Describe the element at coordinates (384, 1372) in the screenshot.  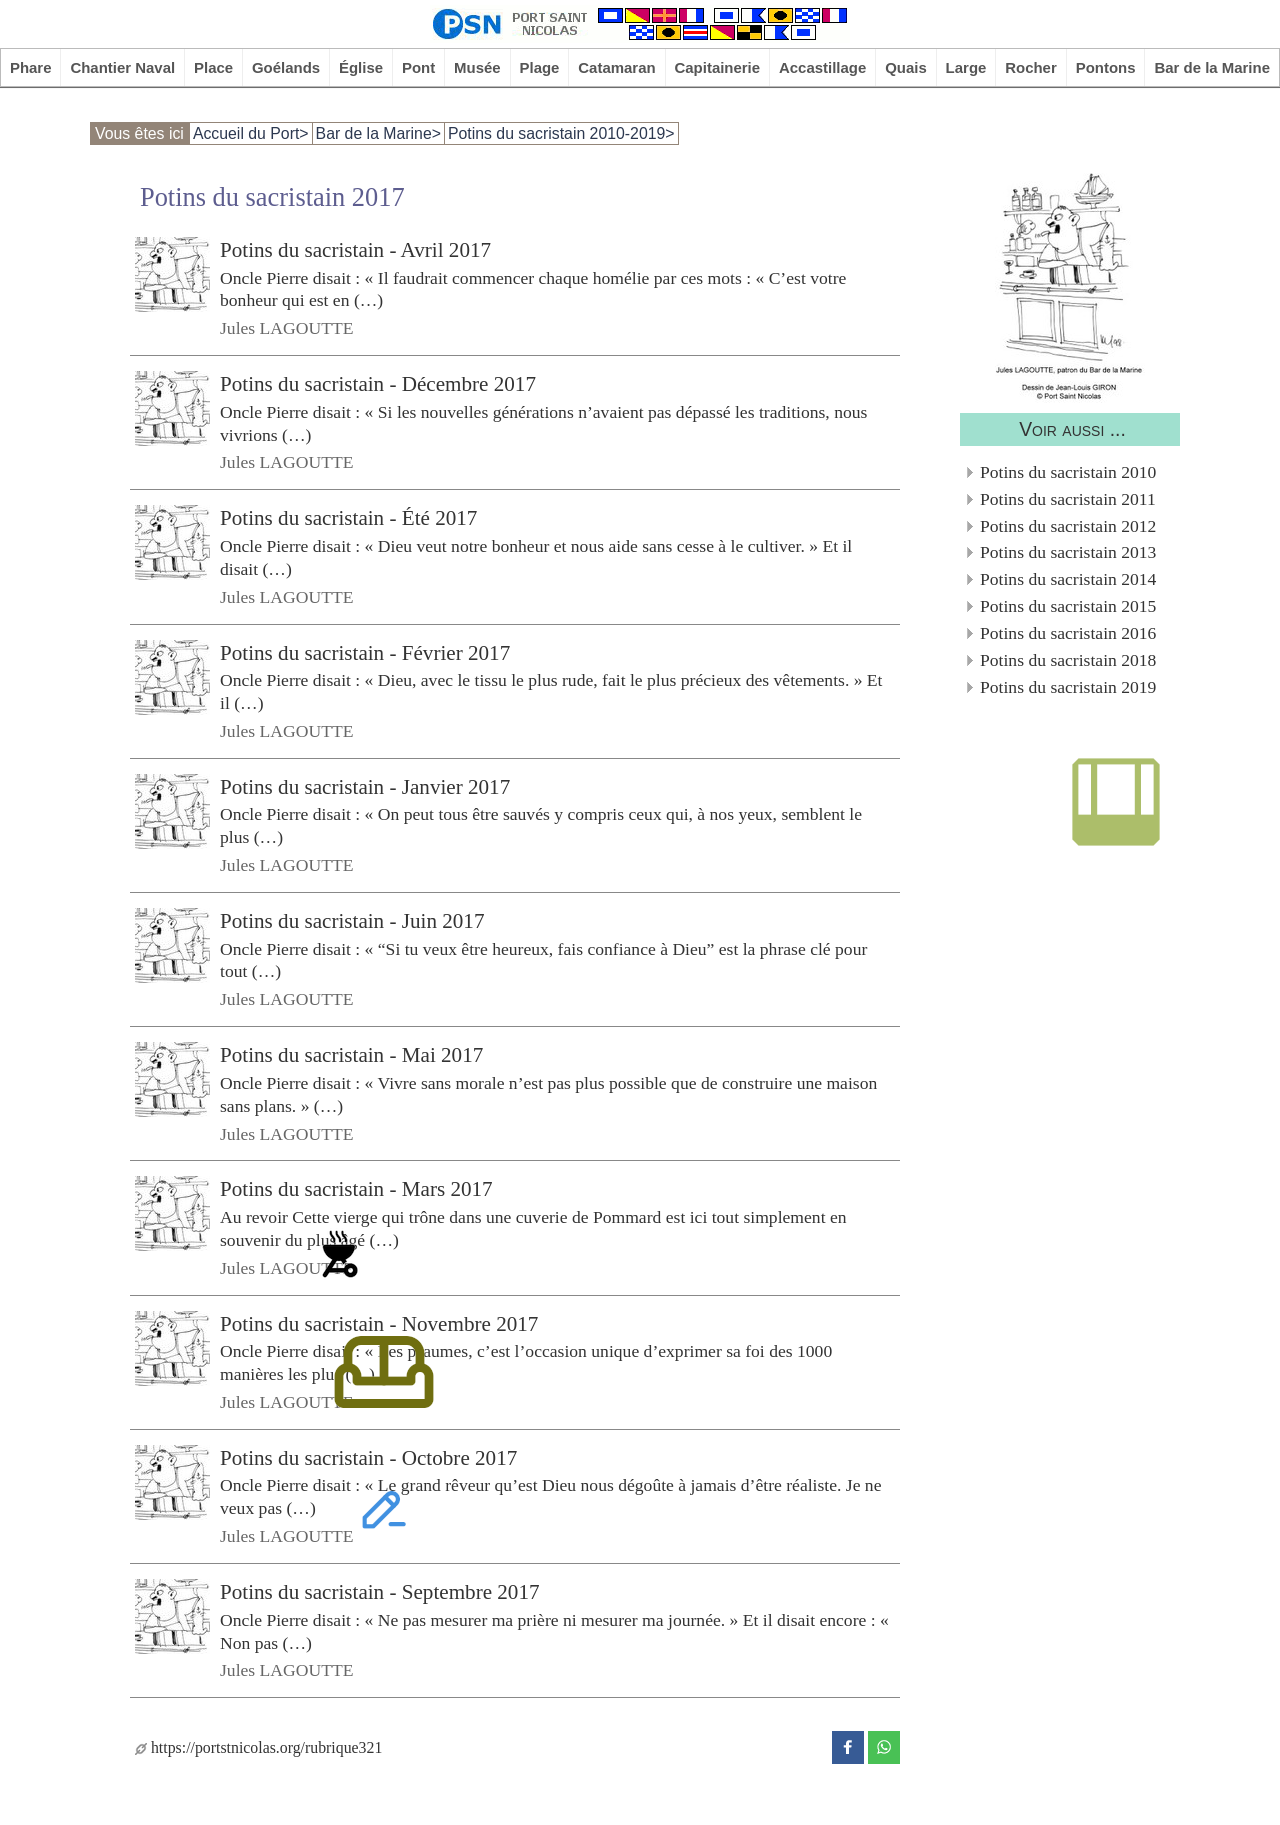
I see `browse furniture or home decor items` at that location.